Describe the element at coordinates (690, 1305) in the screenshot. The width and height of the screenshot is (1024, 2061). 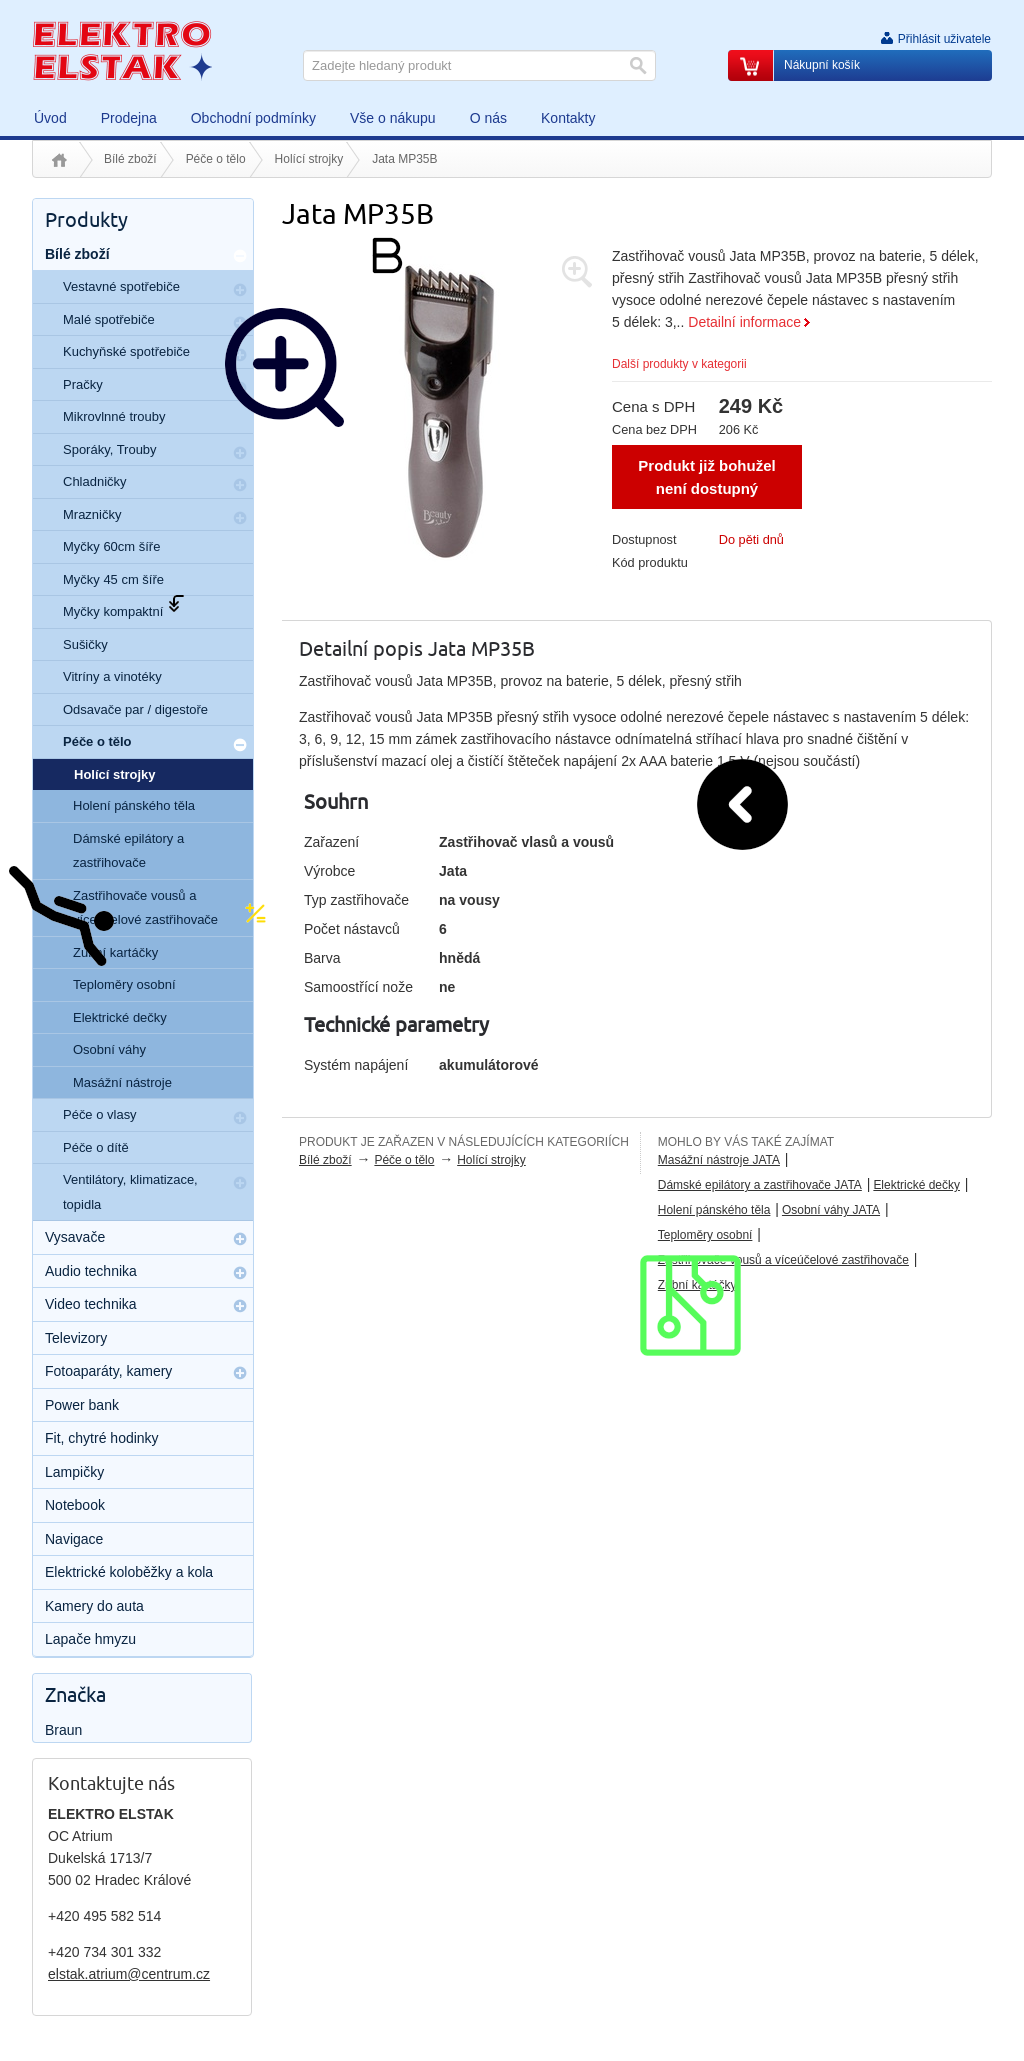
I see `access hardware or circuit settings` at that location.